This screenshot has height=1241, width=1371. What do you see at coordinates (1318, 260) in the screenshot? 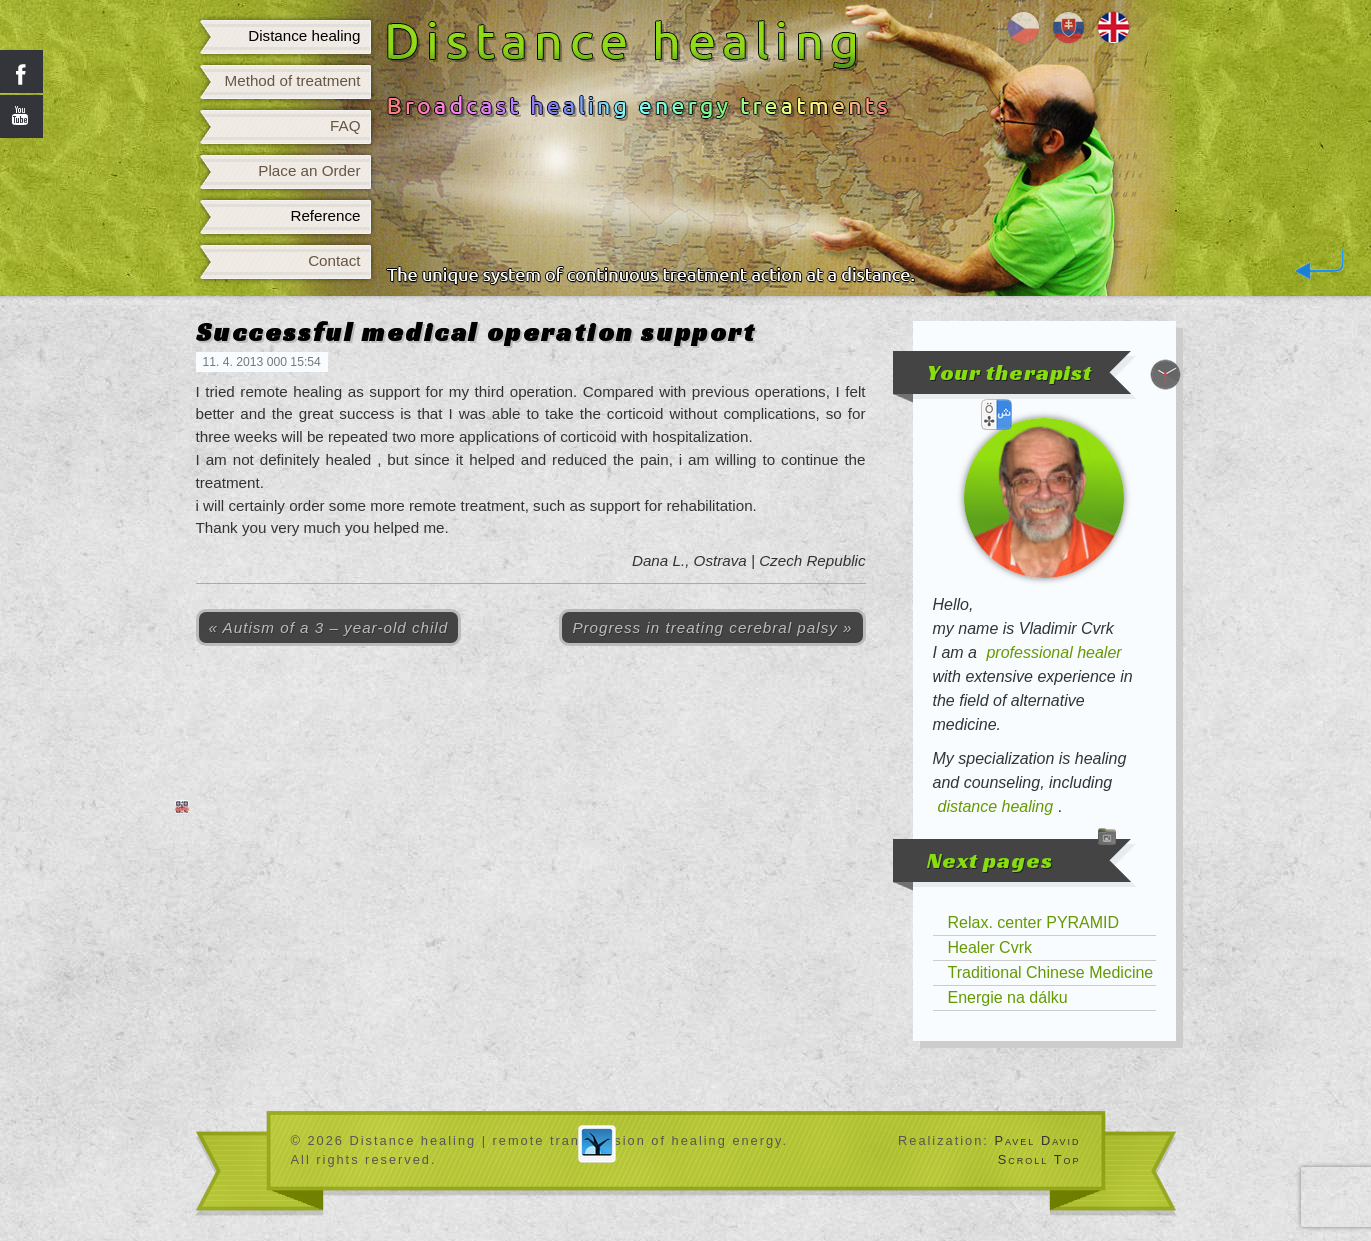
I see `reply to the sender of an email` at bounding box center [1318, 260].